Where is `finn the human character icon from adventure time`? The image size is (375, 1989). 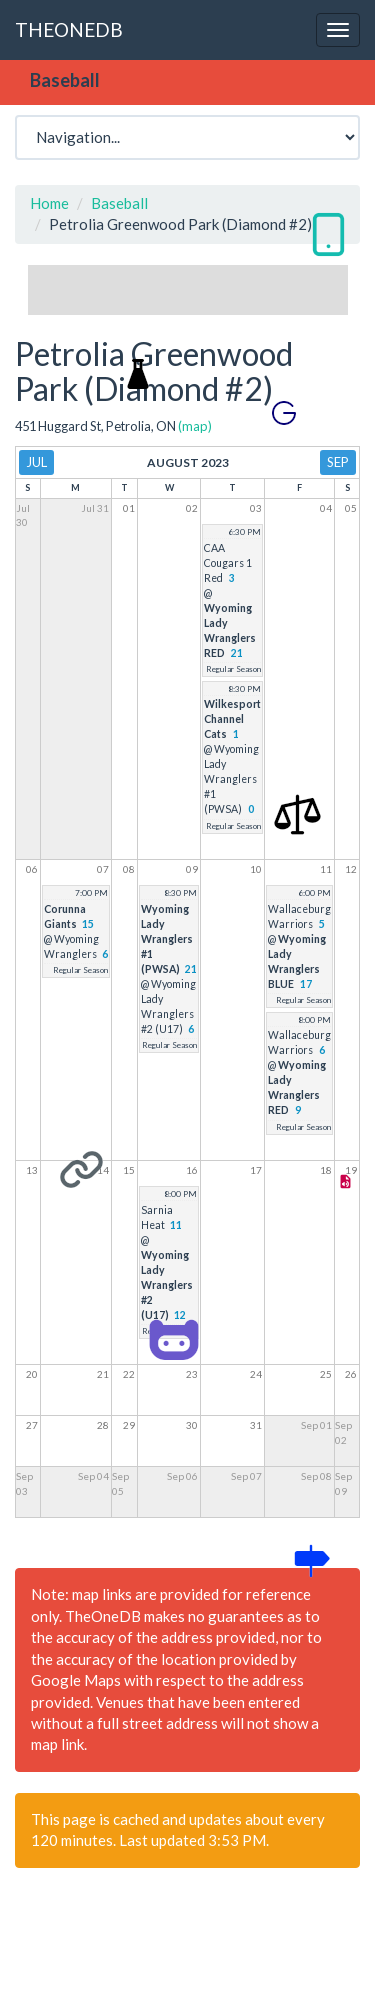
finn the human character icon from adventure time is located at coordinates (174, 1339).